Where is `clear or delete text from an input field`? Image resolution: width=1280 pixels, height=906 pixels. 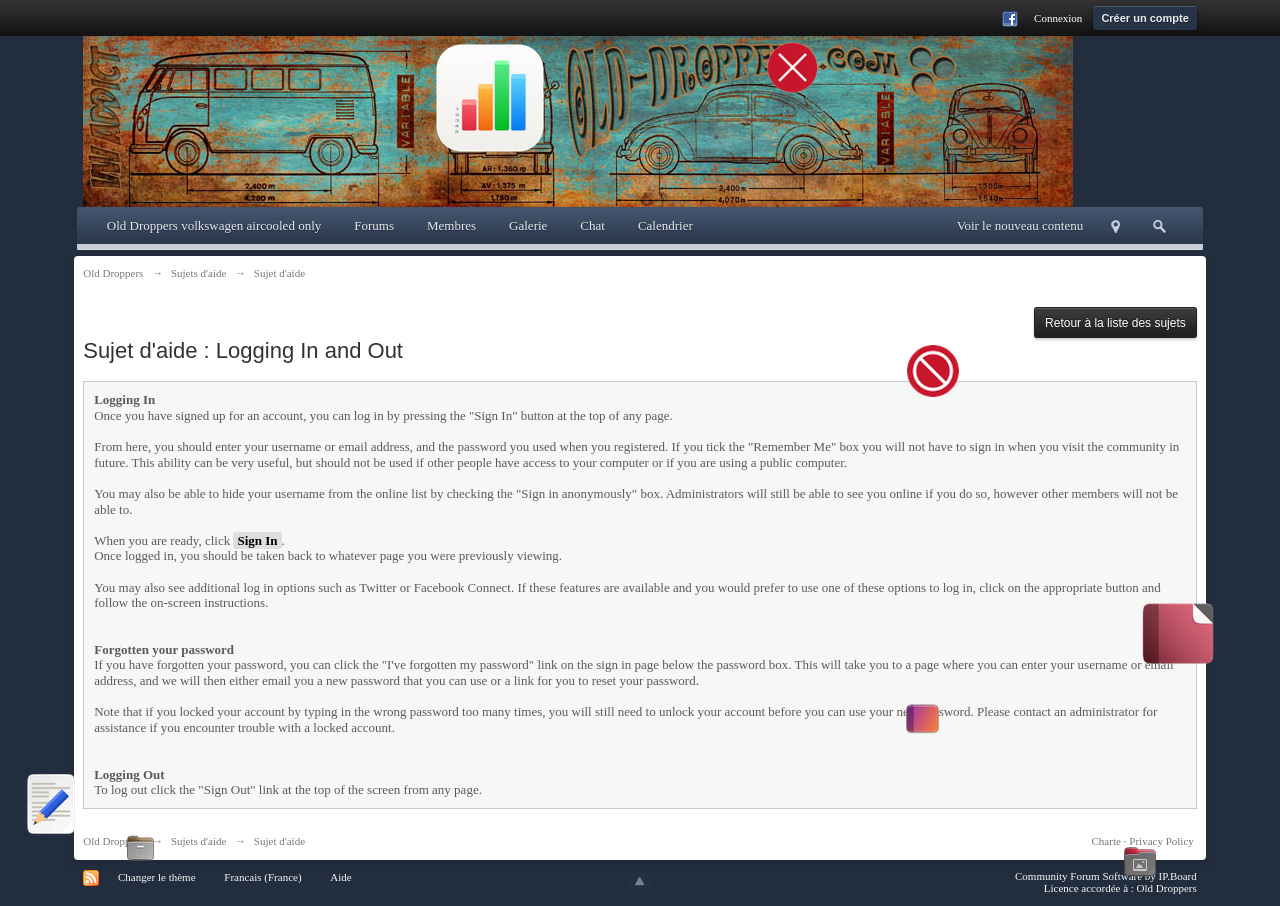 clear or delete text from an input field is located at coordinates (933, 371).